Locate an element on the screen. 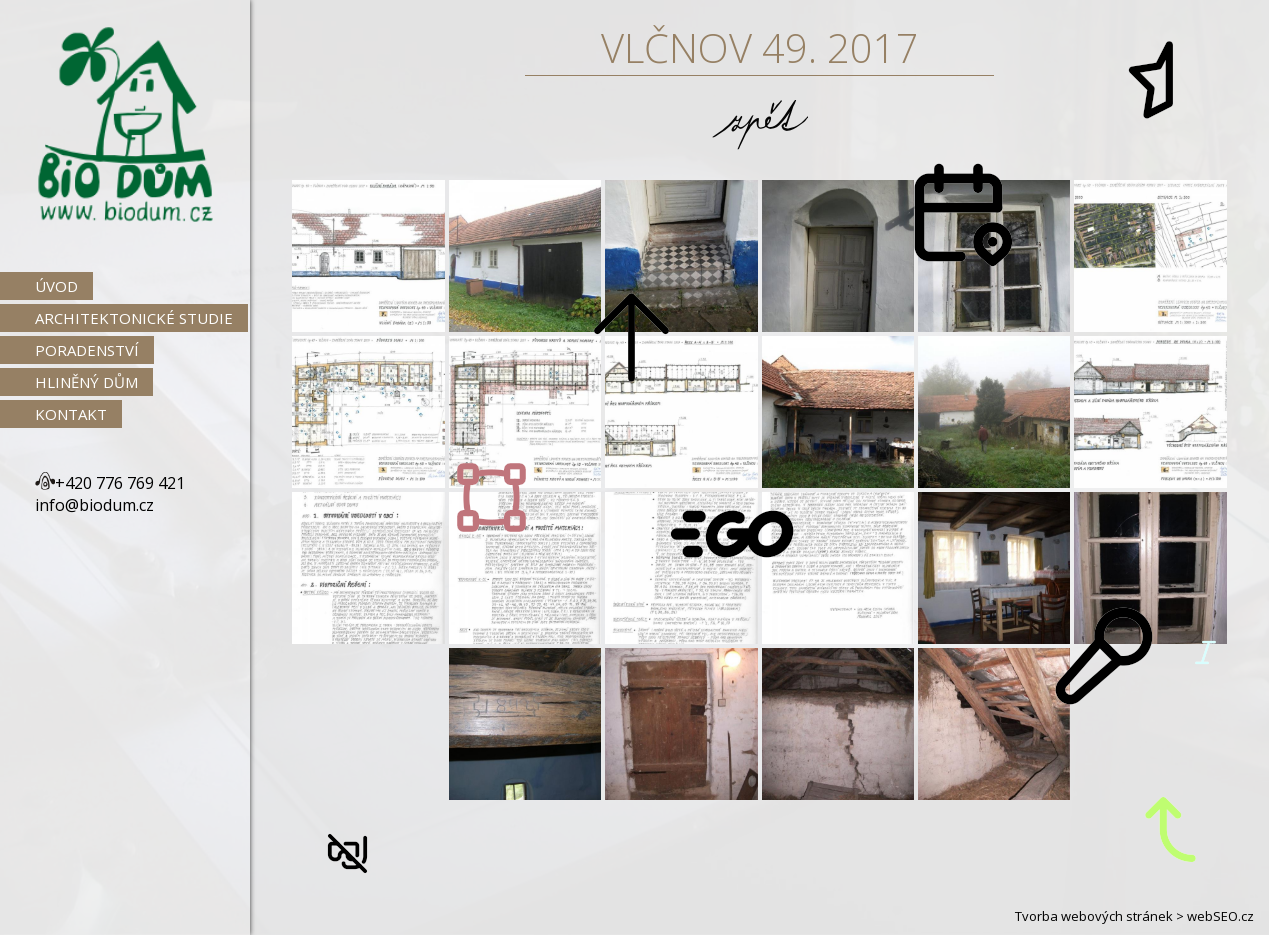 The width and height of the screenshot is (1269, 935). adjust vector shape boundaries is located at coordinates (491, 497).